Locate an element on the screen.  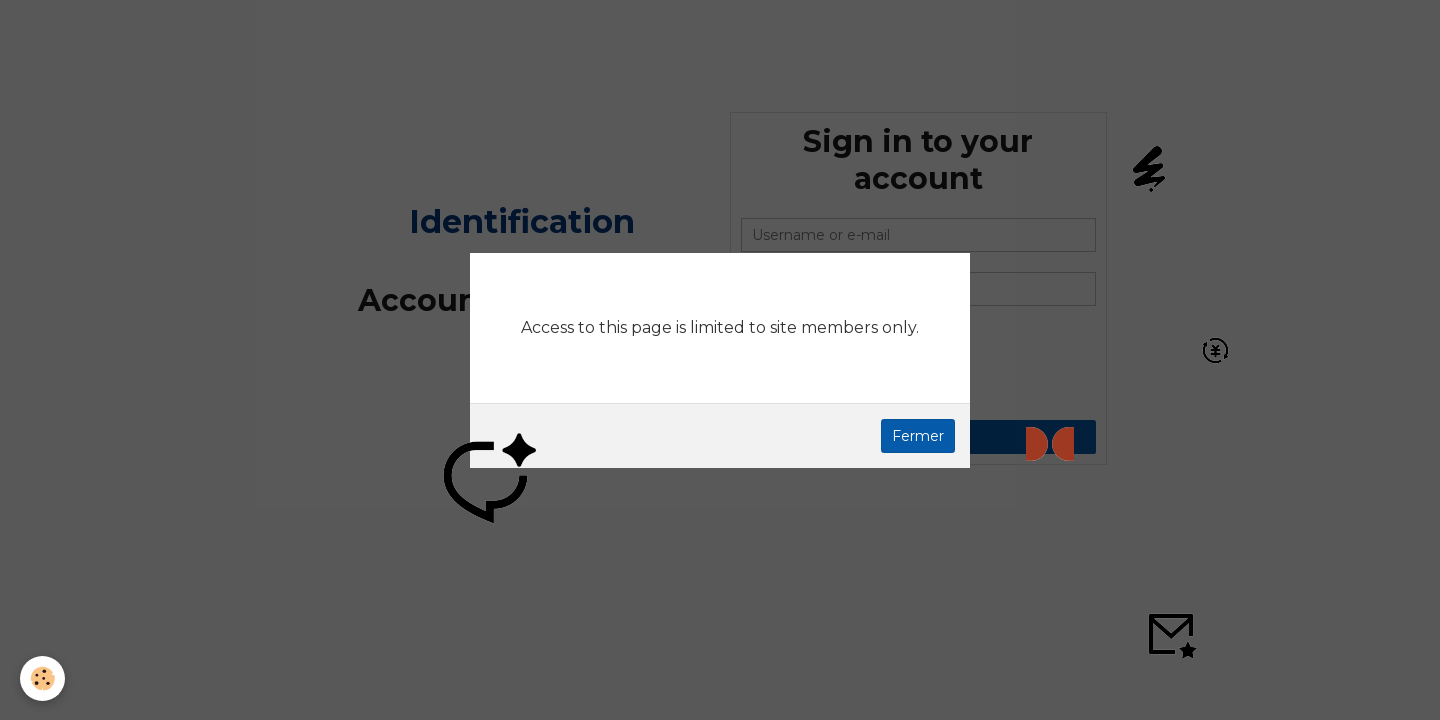
start a conversation with AI assistant is located at coordinates (485, 479).